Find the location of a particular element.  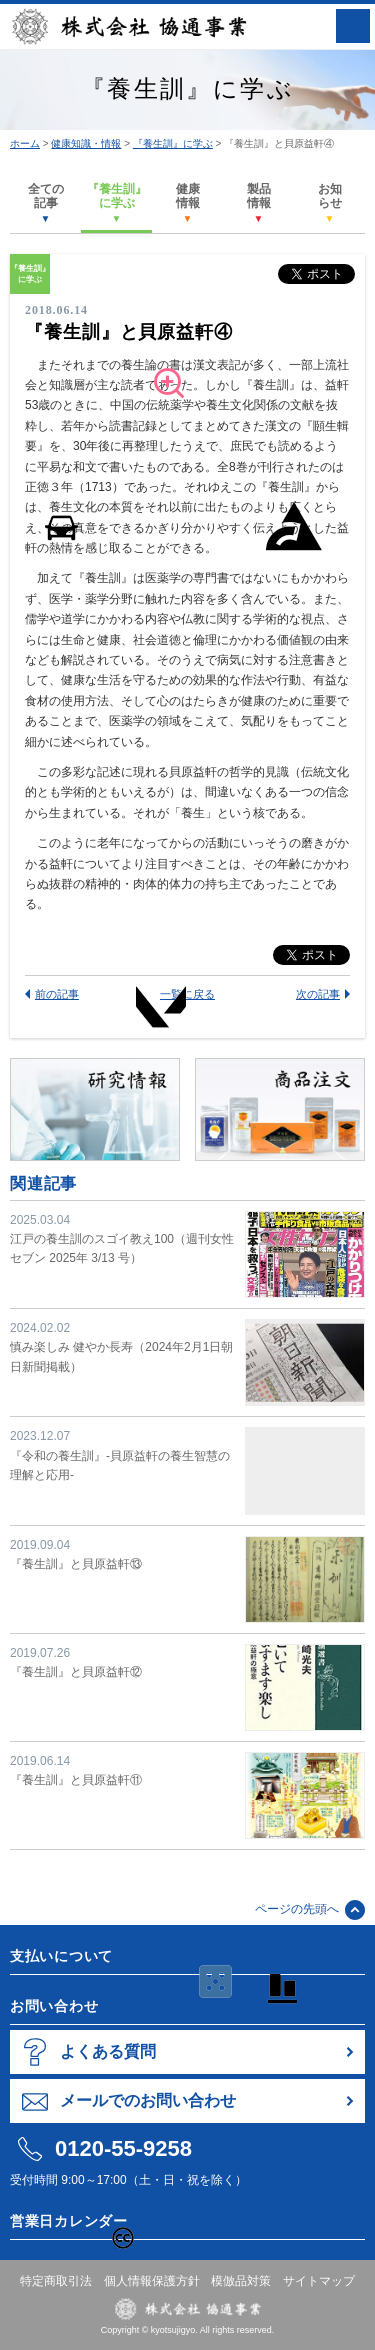

biome code formatter and linter tool logo is located at coordinates (294, 526).